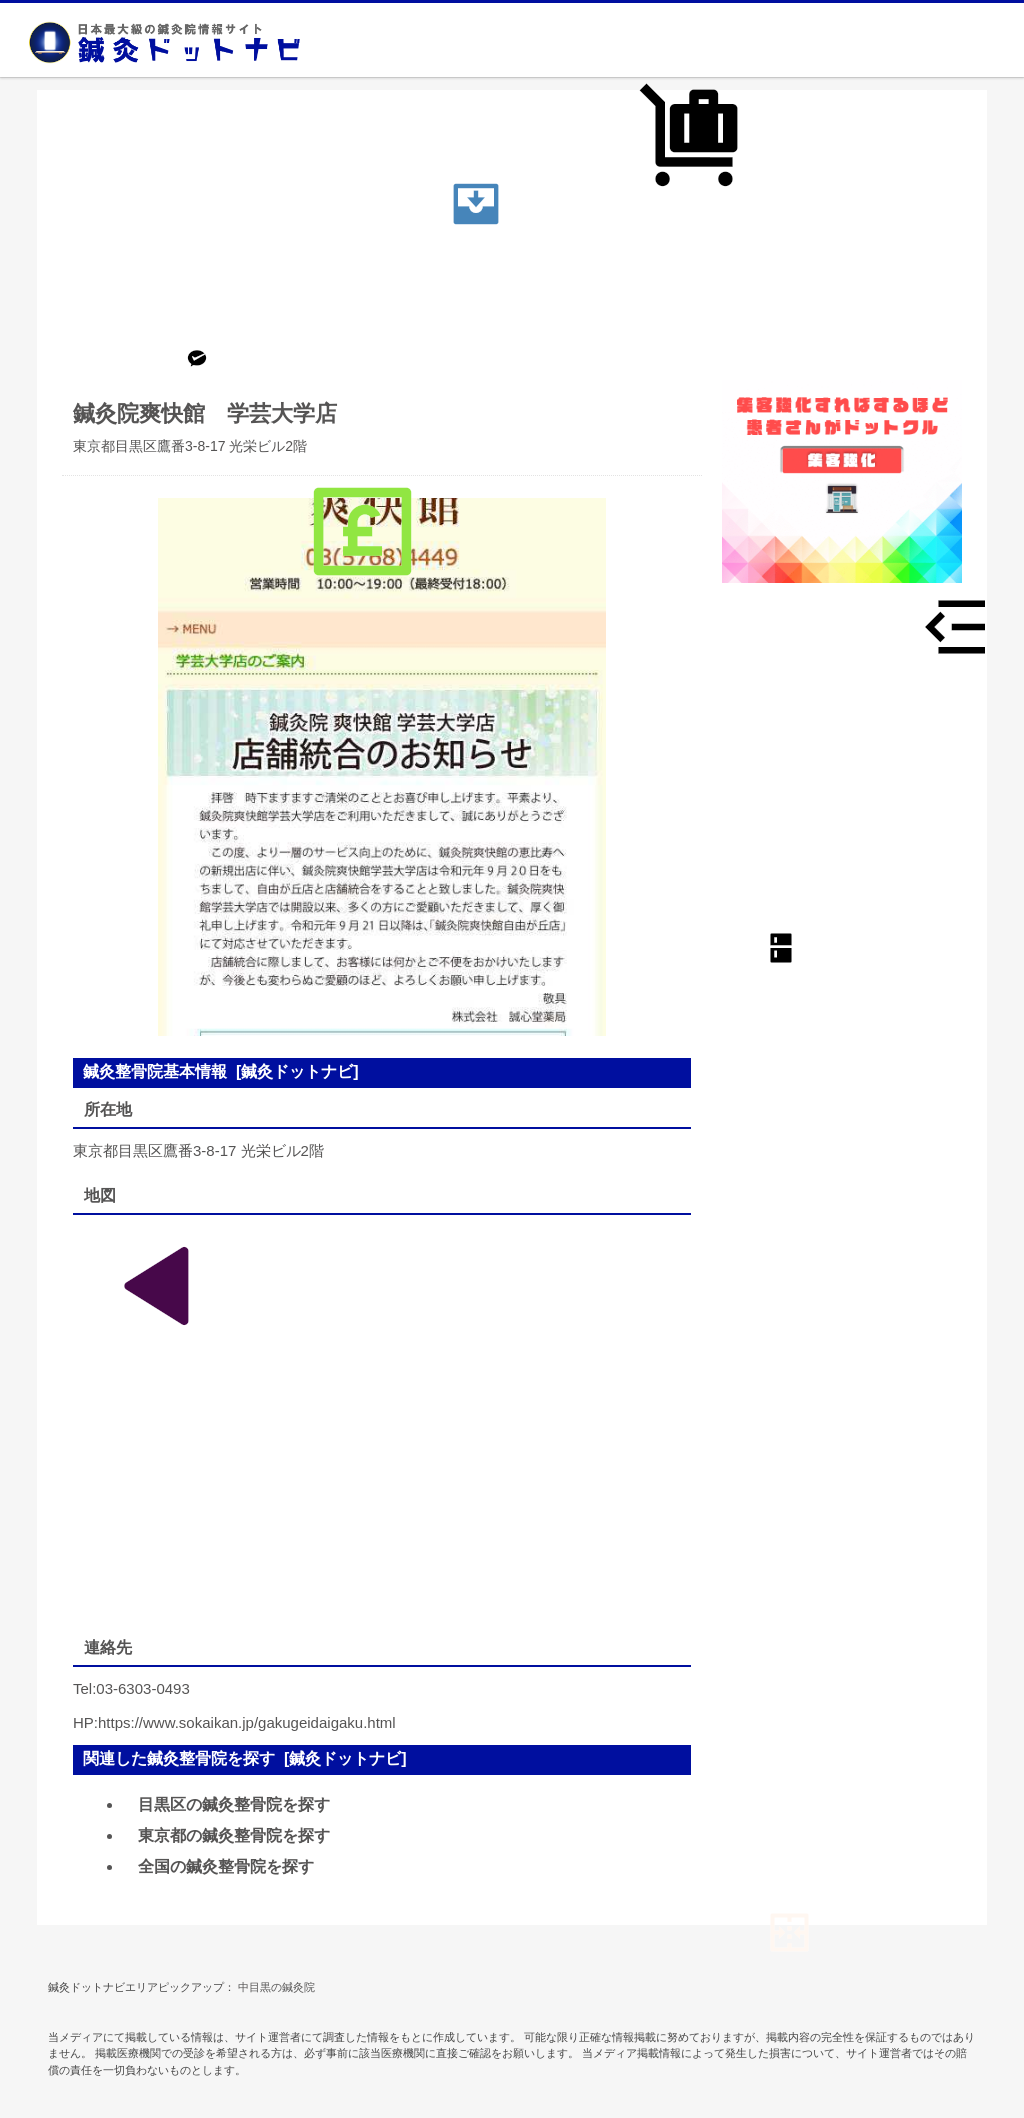 This screenshot has width=1024, height=2118. What do you see at coordinates (781, 948) in the screenshot?
I see `access smart fridge controls` at bounding box center [781, 948].